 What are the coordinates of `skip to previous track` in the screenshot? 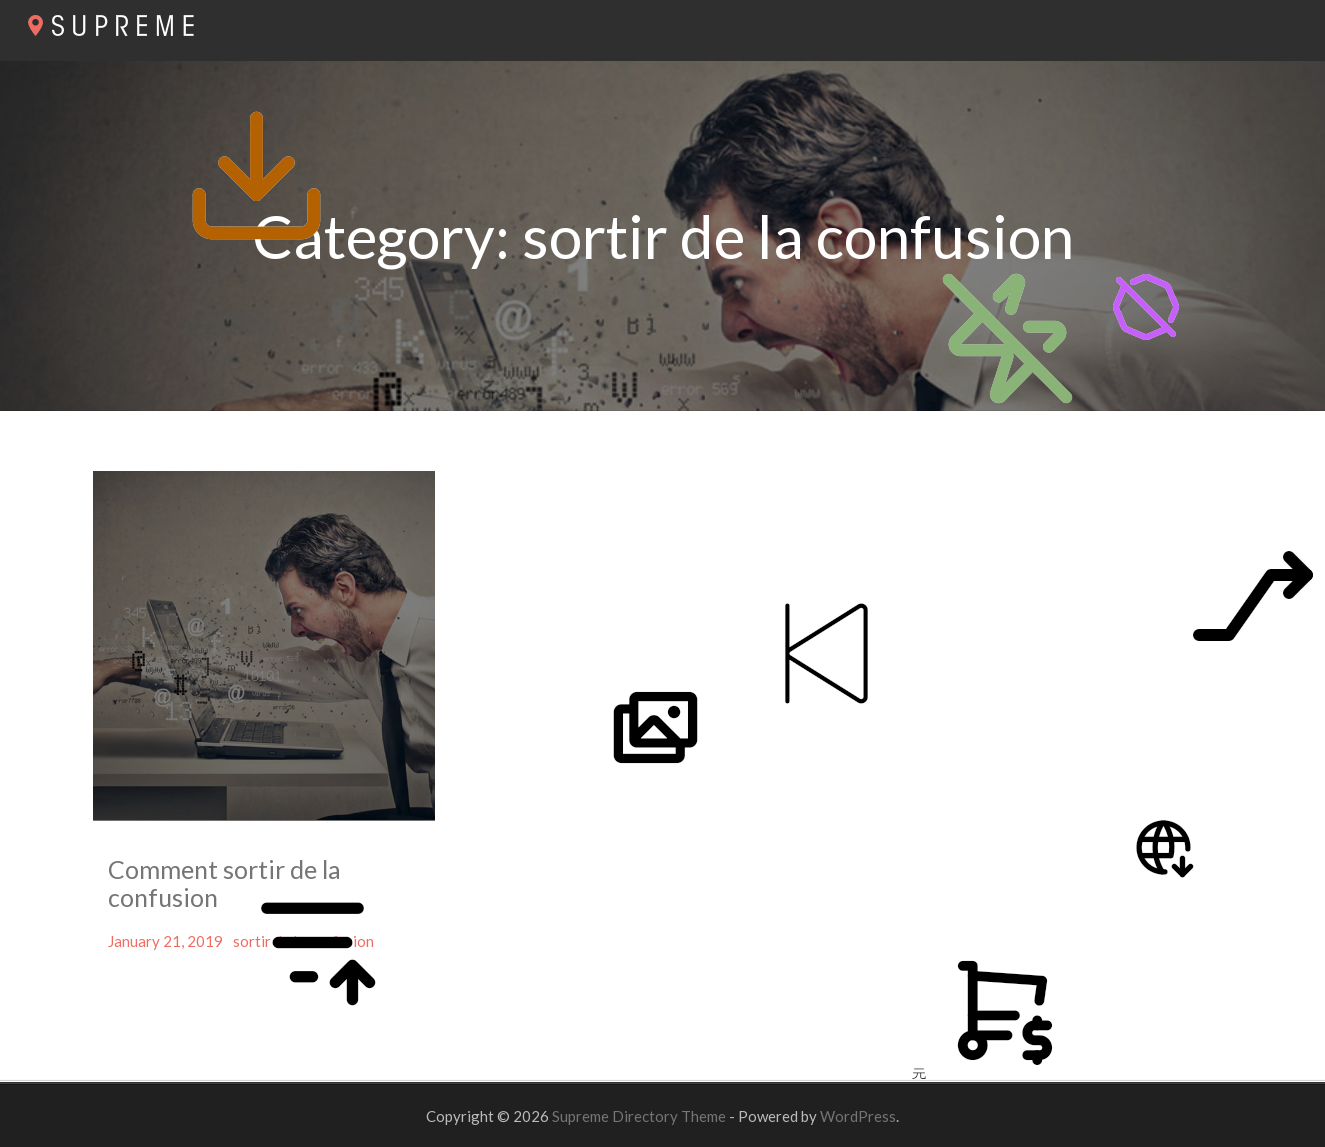 It's located at (826, 653).